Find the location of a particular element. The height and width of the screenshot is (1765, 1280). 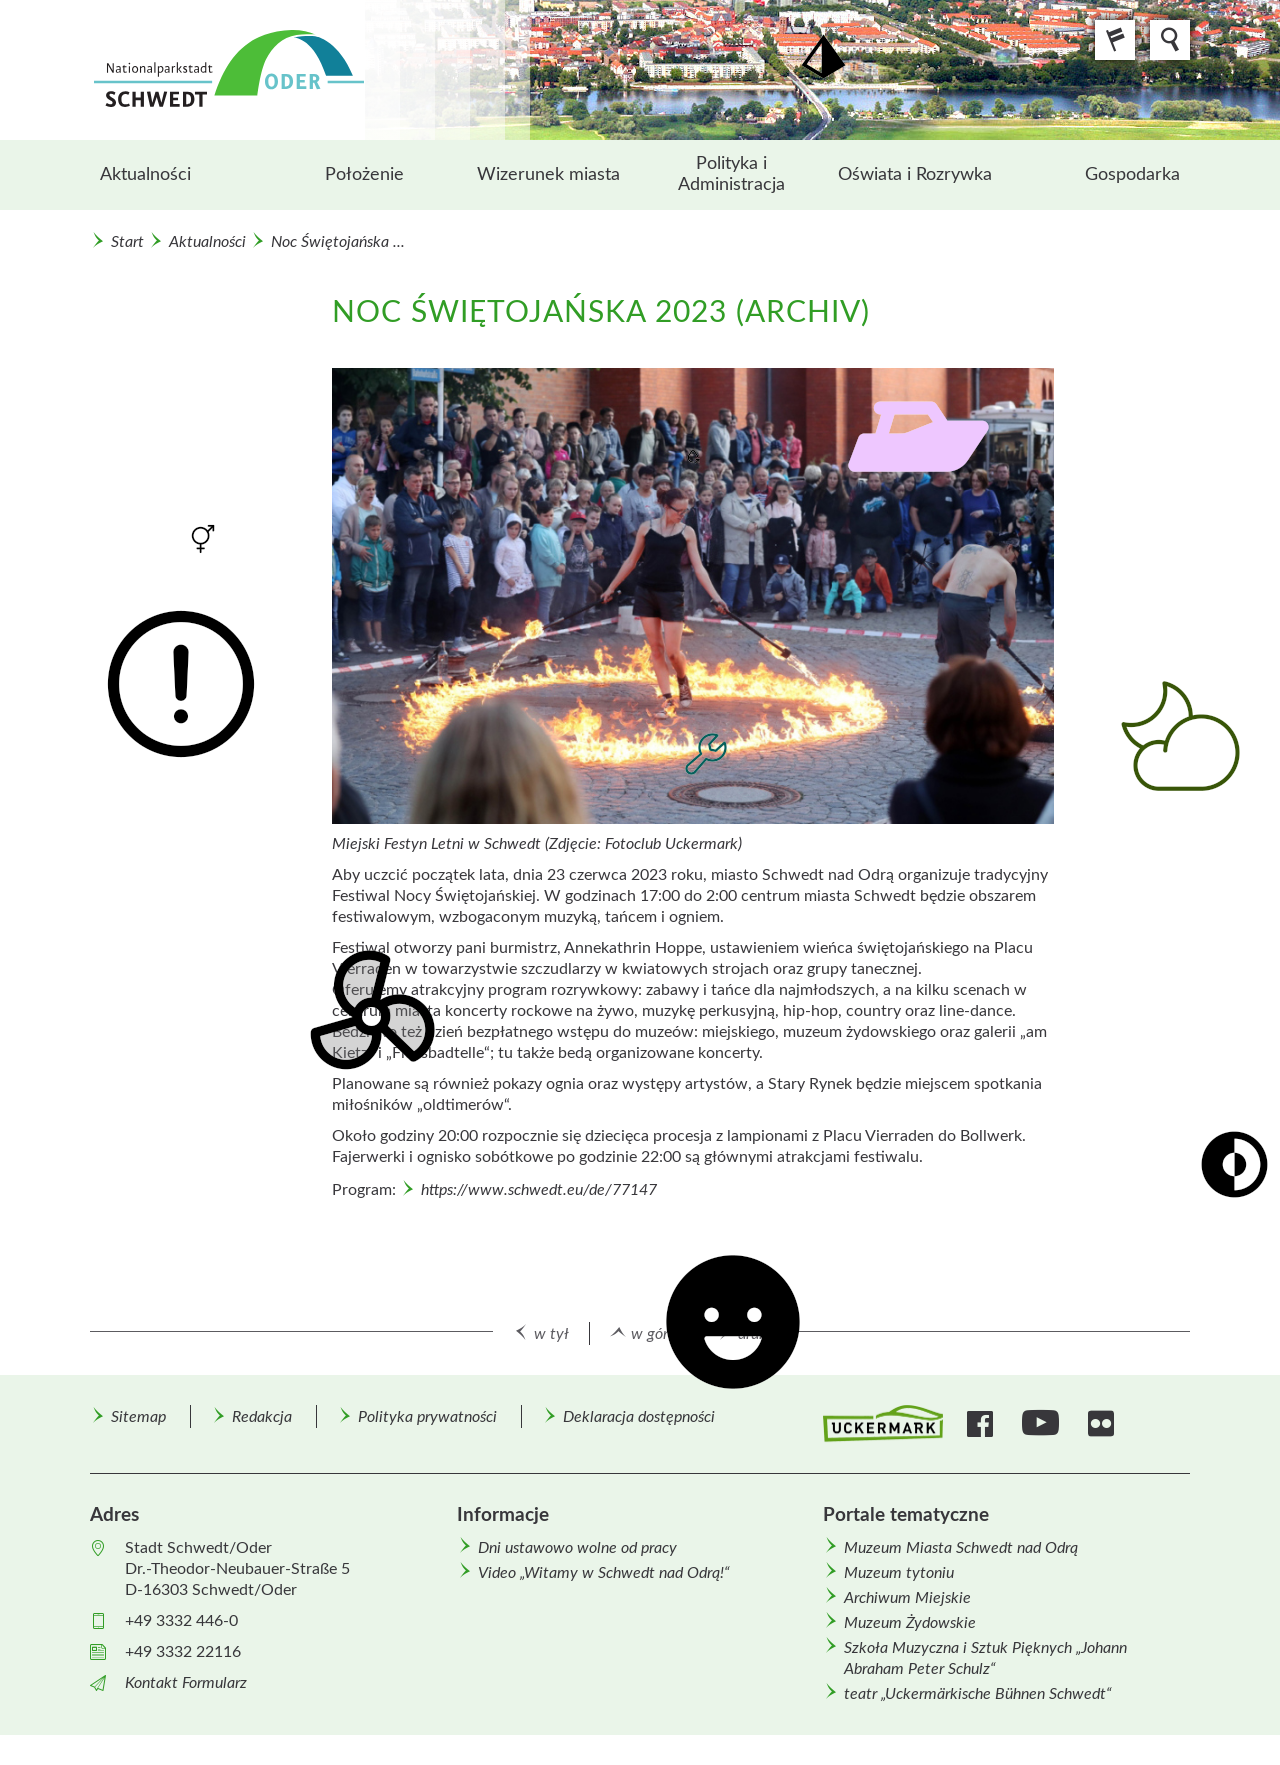

indicates a warning or alert that needs attention is located at coordinates (181, 684).